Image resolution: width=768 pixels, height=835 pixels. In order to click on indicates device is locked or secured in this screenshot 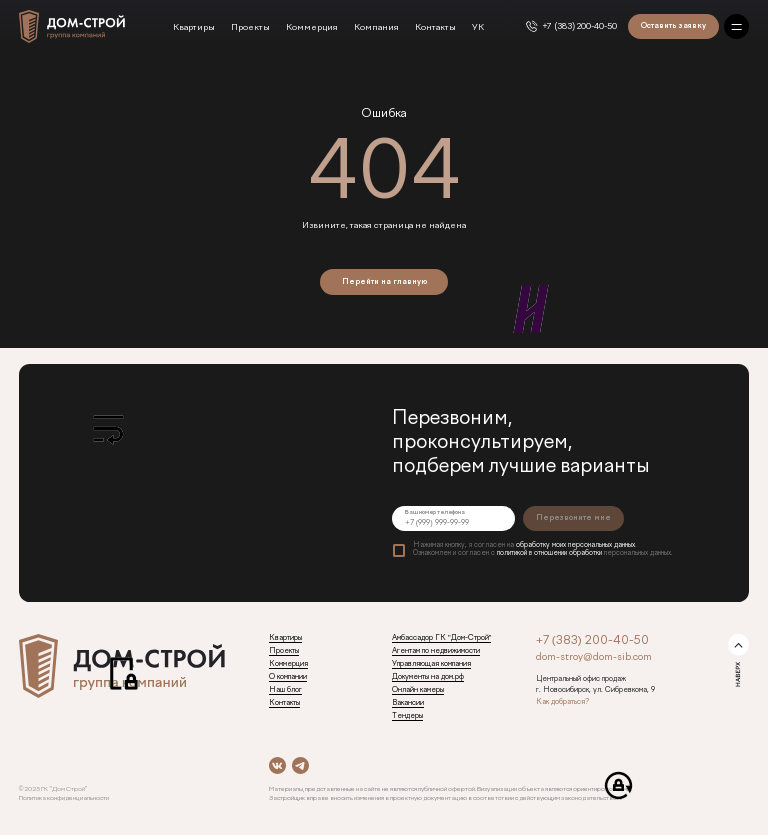, I will do `click(121, 673)`.